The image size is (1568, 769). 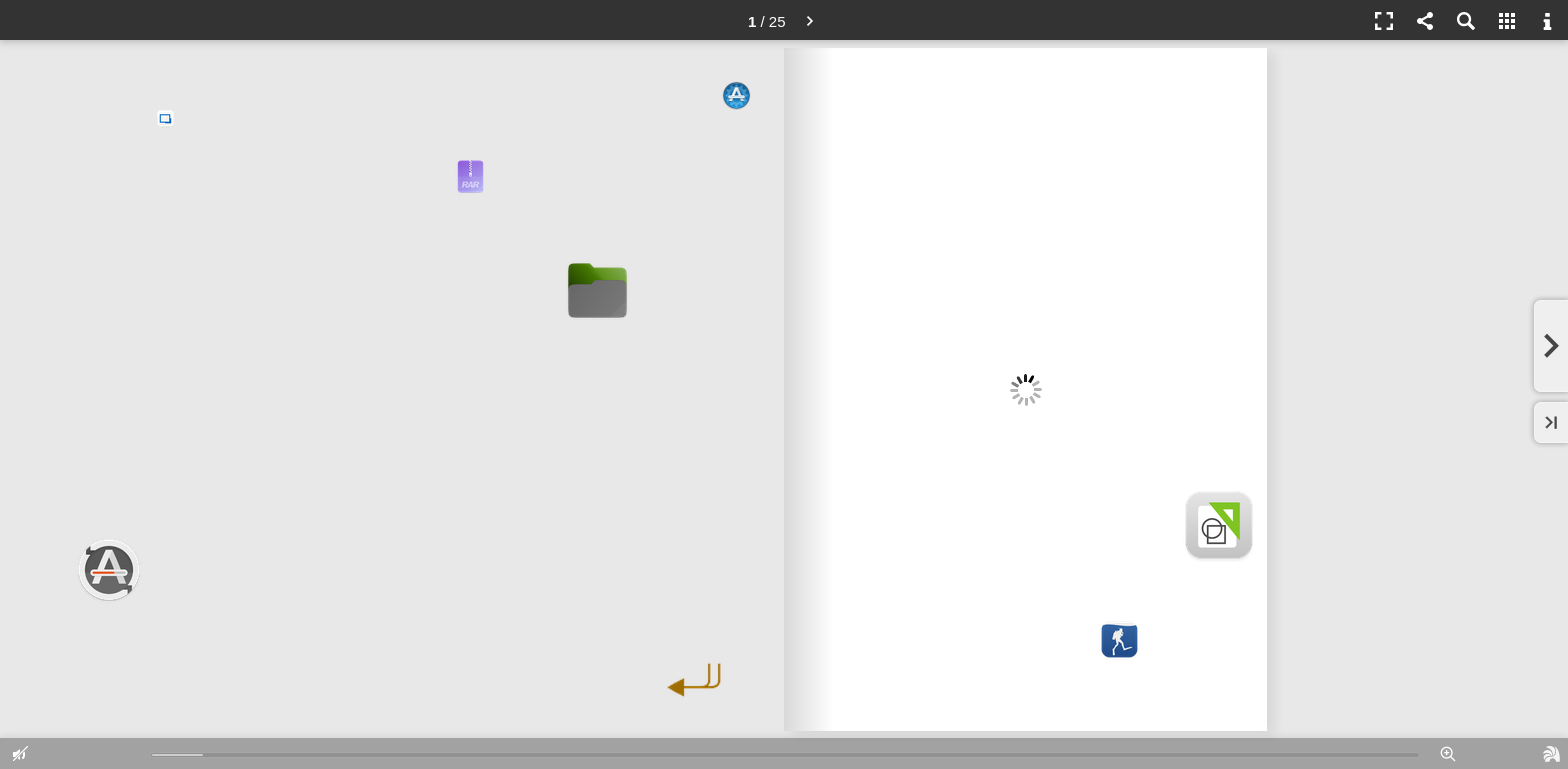 What do you see at coordinates (470, 176) in the screenshot?
I see `a RAR compressed archive file` at bounding box center [470, 176].